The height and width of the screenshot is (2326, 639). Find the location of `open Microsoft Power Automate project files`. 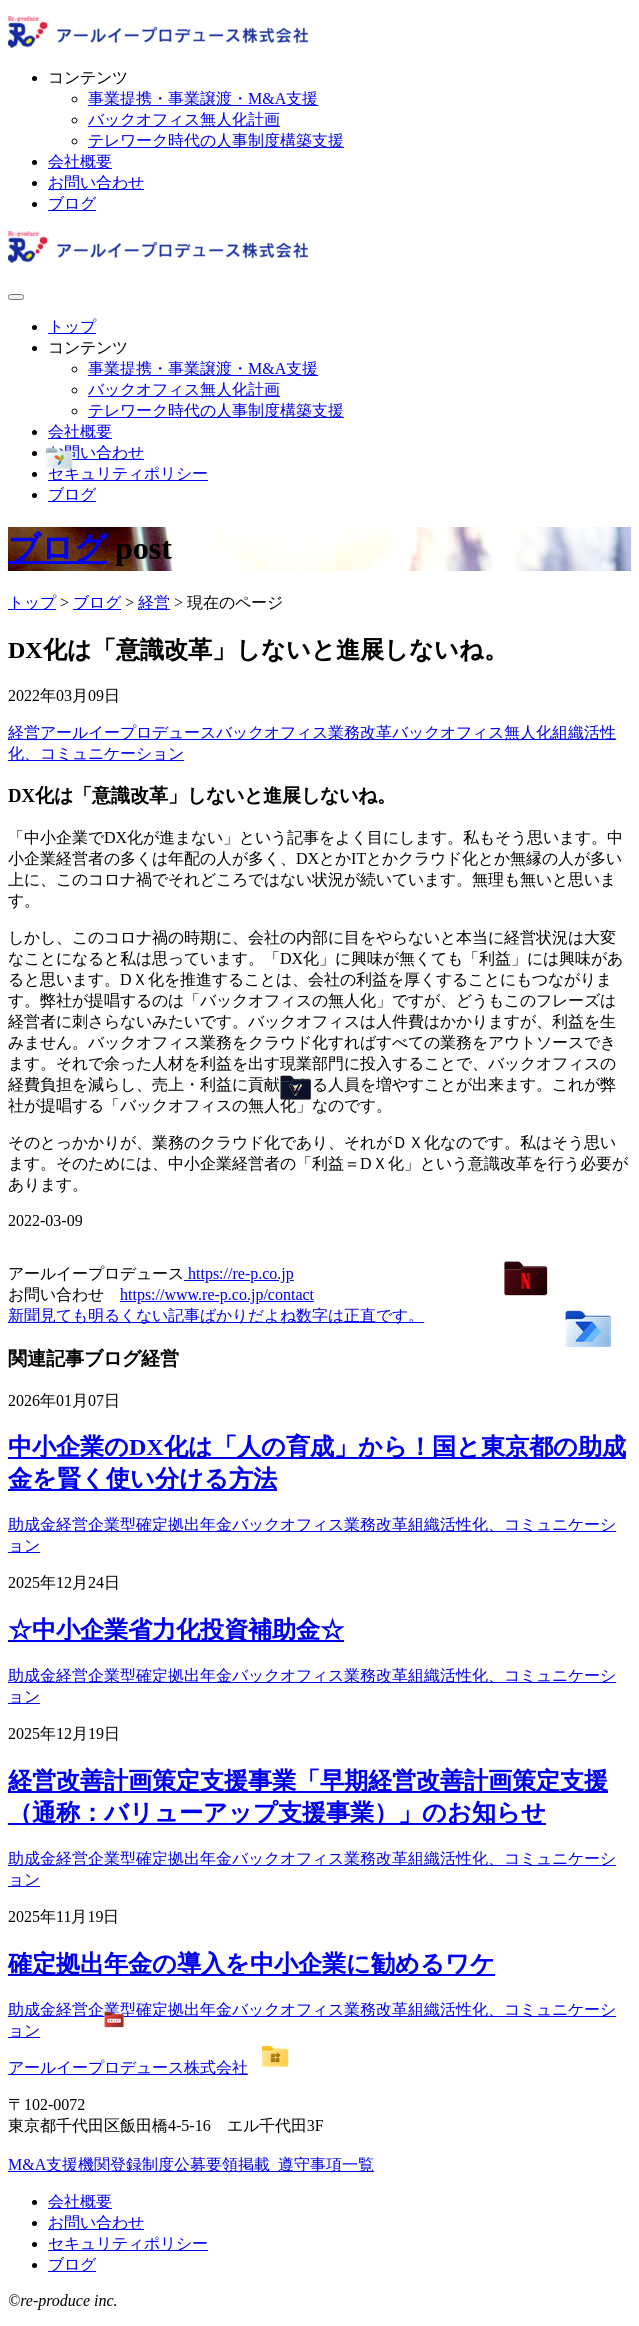

open Microsoft Power Automate project files is located at coordinates (588, 1330).